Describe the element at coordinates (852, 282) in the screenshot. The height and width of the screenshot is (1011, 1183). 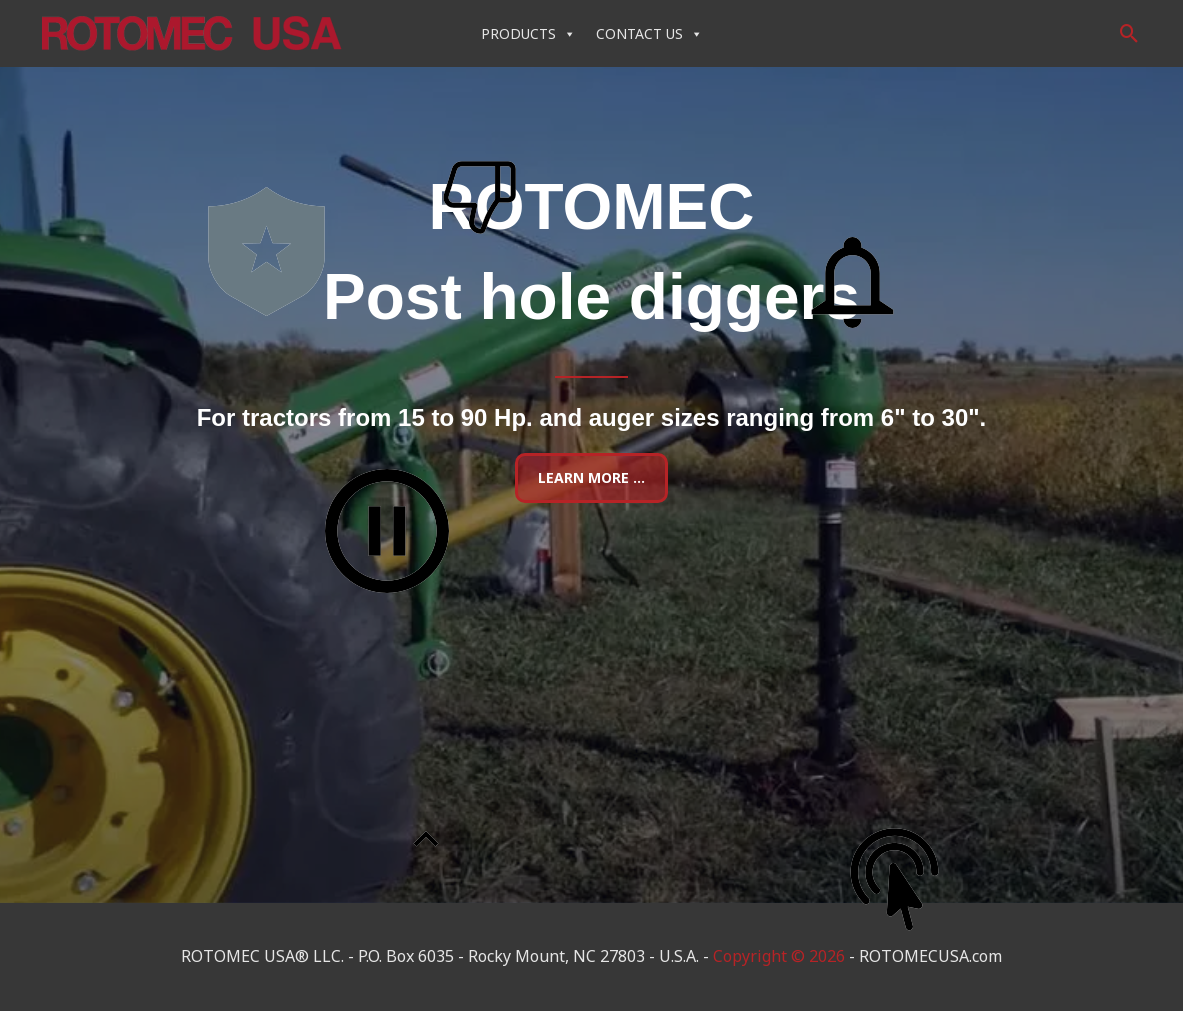
I see `view notifications` at that location.